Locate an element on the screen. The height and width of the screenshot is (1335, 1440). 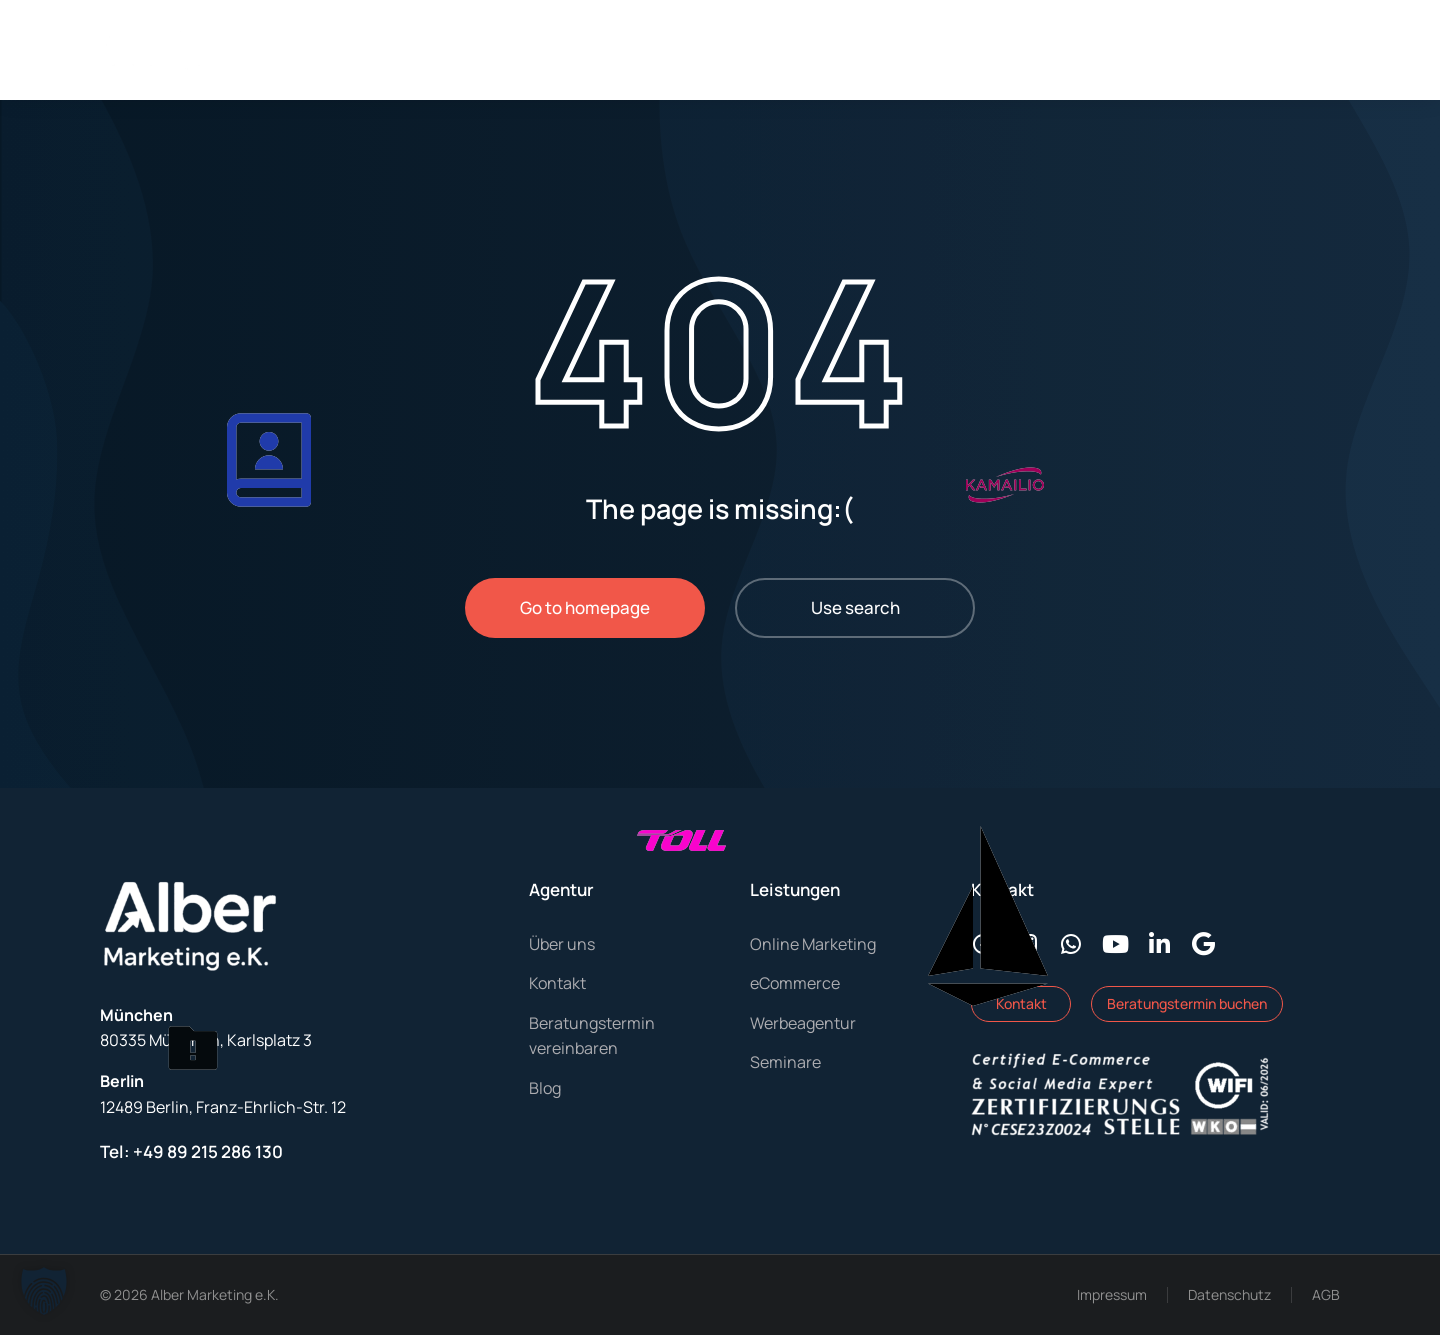
kamailio SIP server logo is located at coordinates (1005, 485).